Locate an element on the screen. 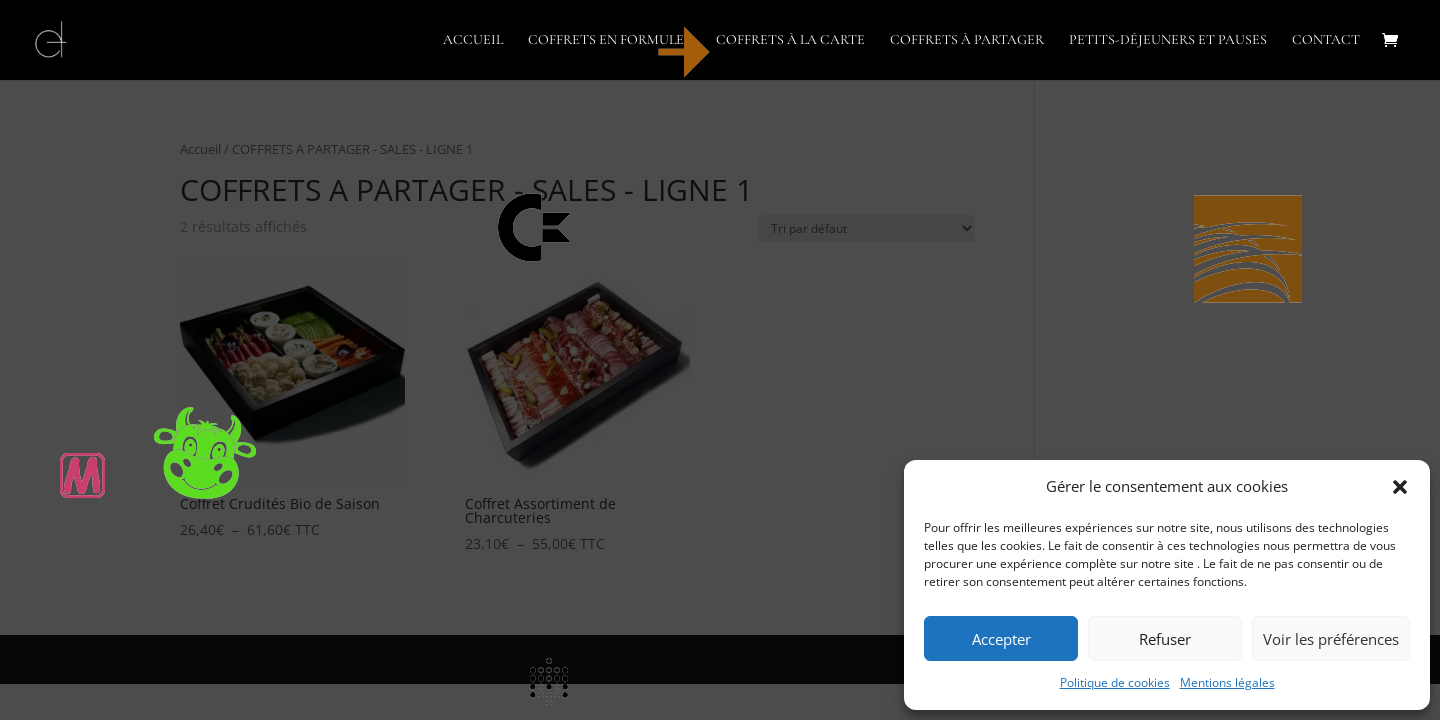  open metabase analytics dashboard is located at coordinates (549, 682).